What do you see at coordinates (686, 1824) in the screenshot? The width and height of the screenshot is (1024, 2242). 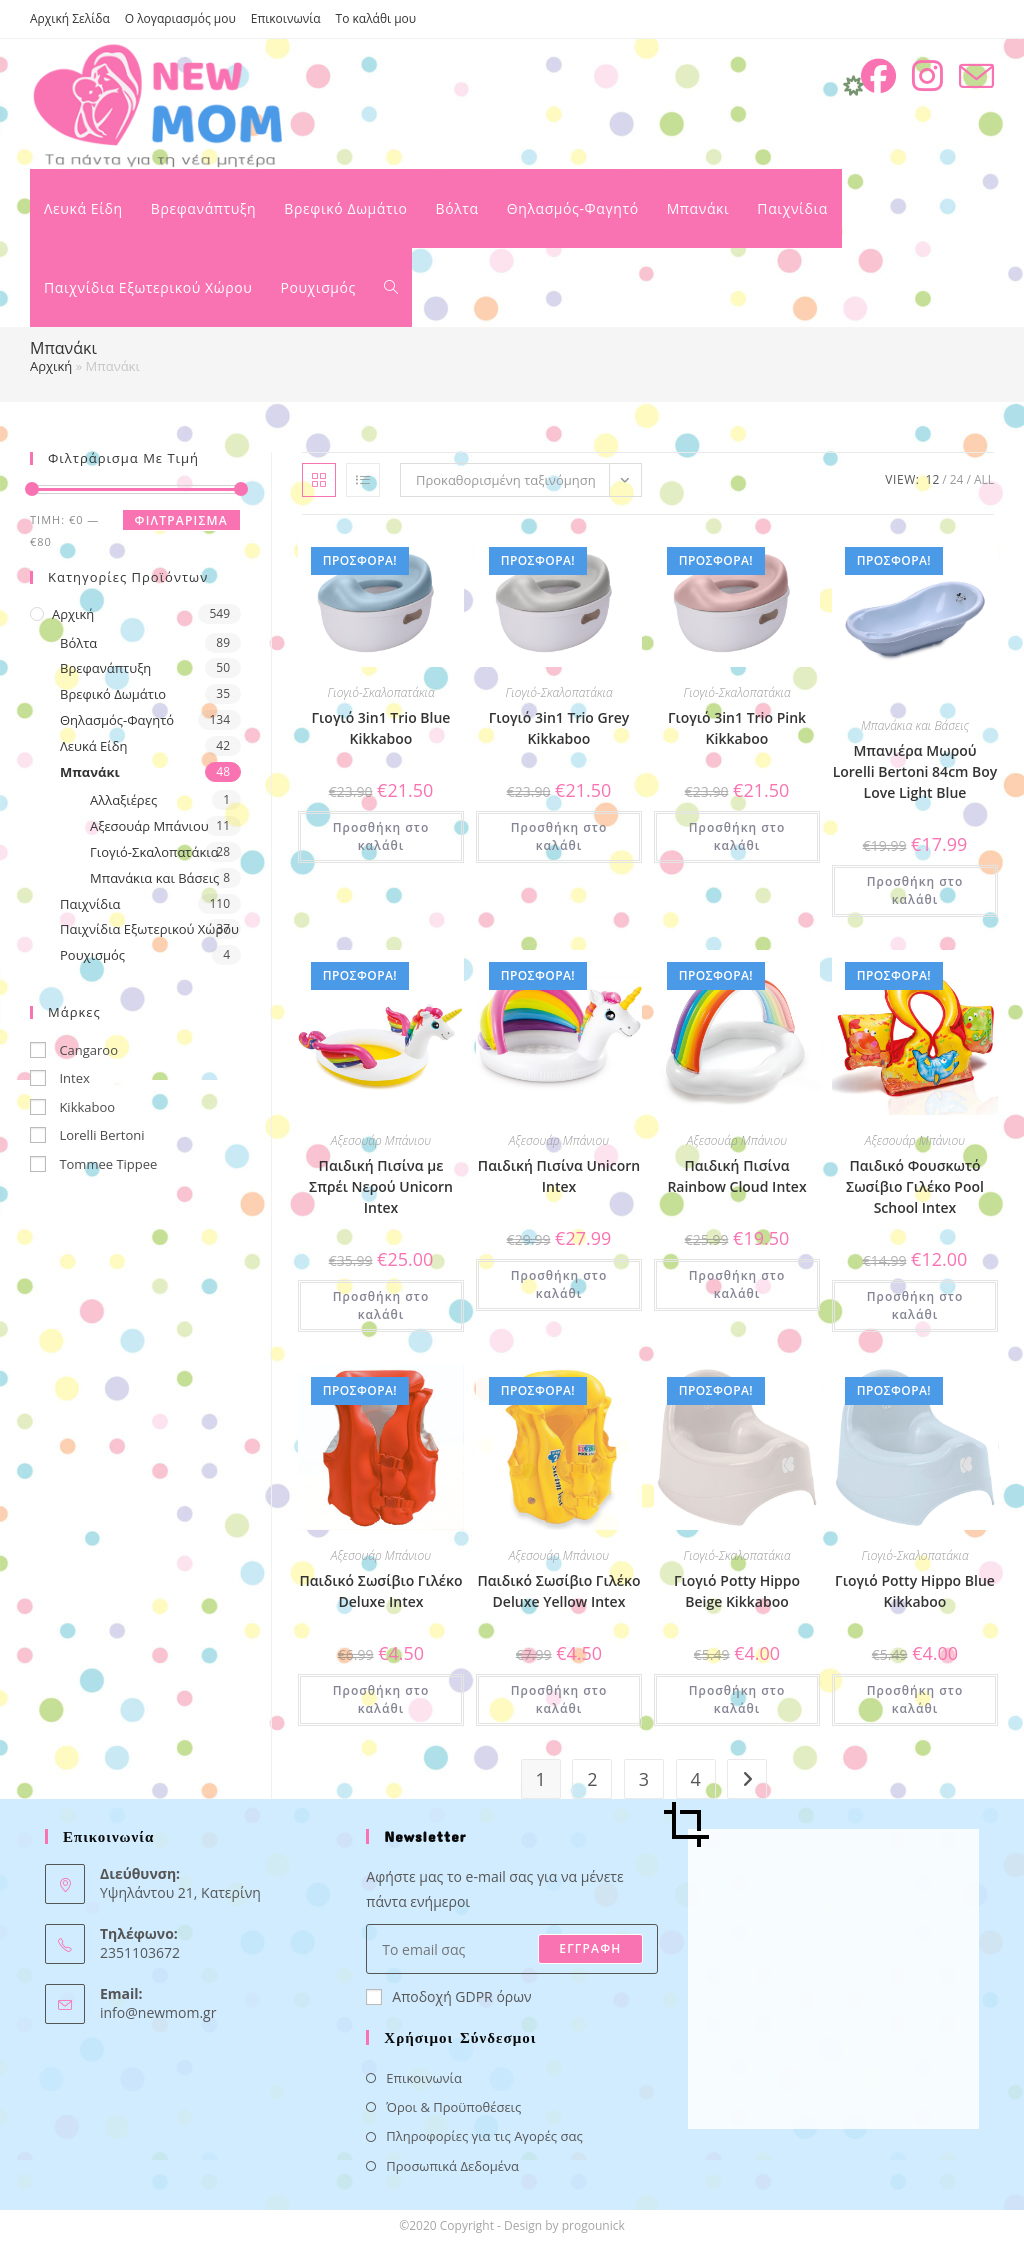 I see `crop an image` at bounding box center [686, 1824].